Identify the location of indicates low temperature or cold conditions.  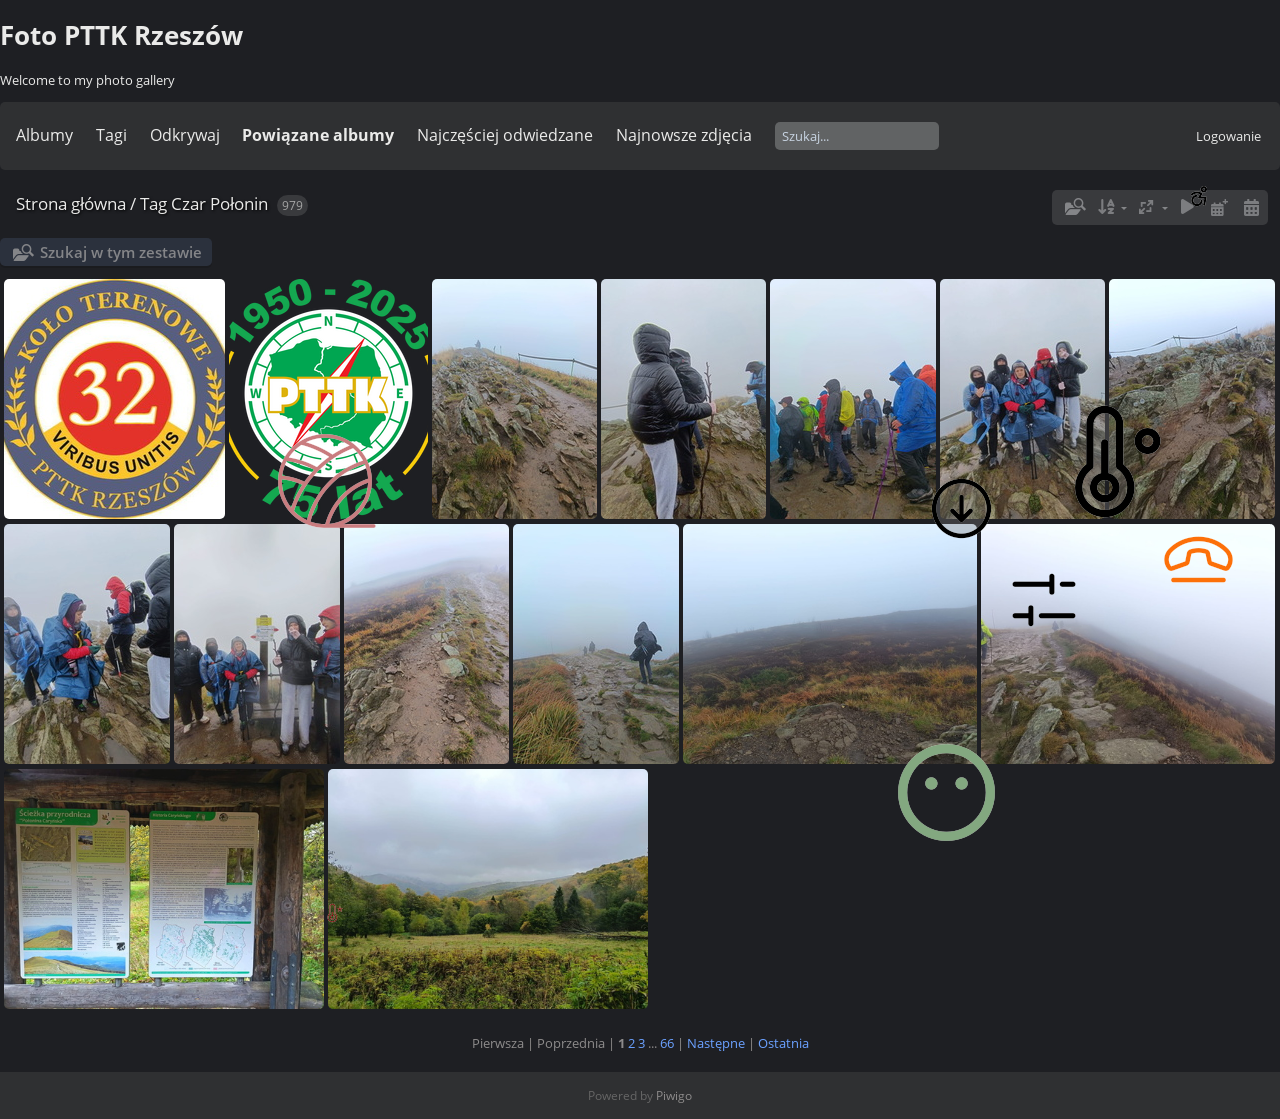
(333, 913).